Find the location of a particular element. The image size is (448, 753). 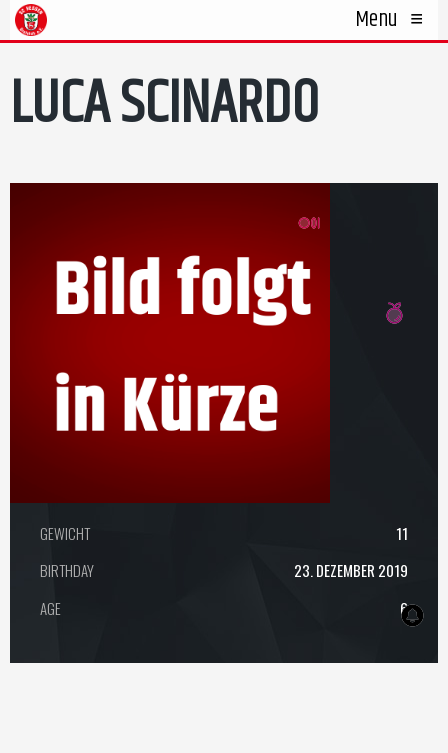

view notifications is located at coordinates (412, 615).